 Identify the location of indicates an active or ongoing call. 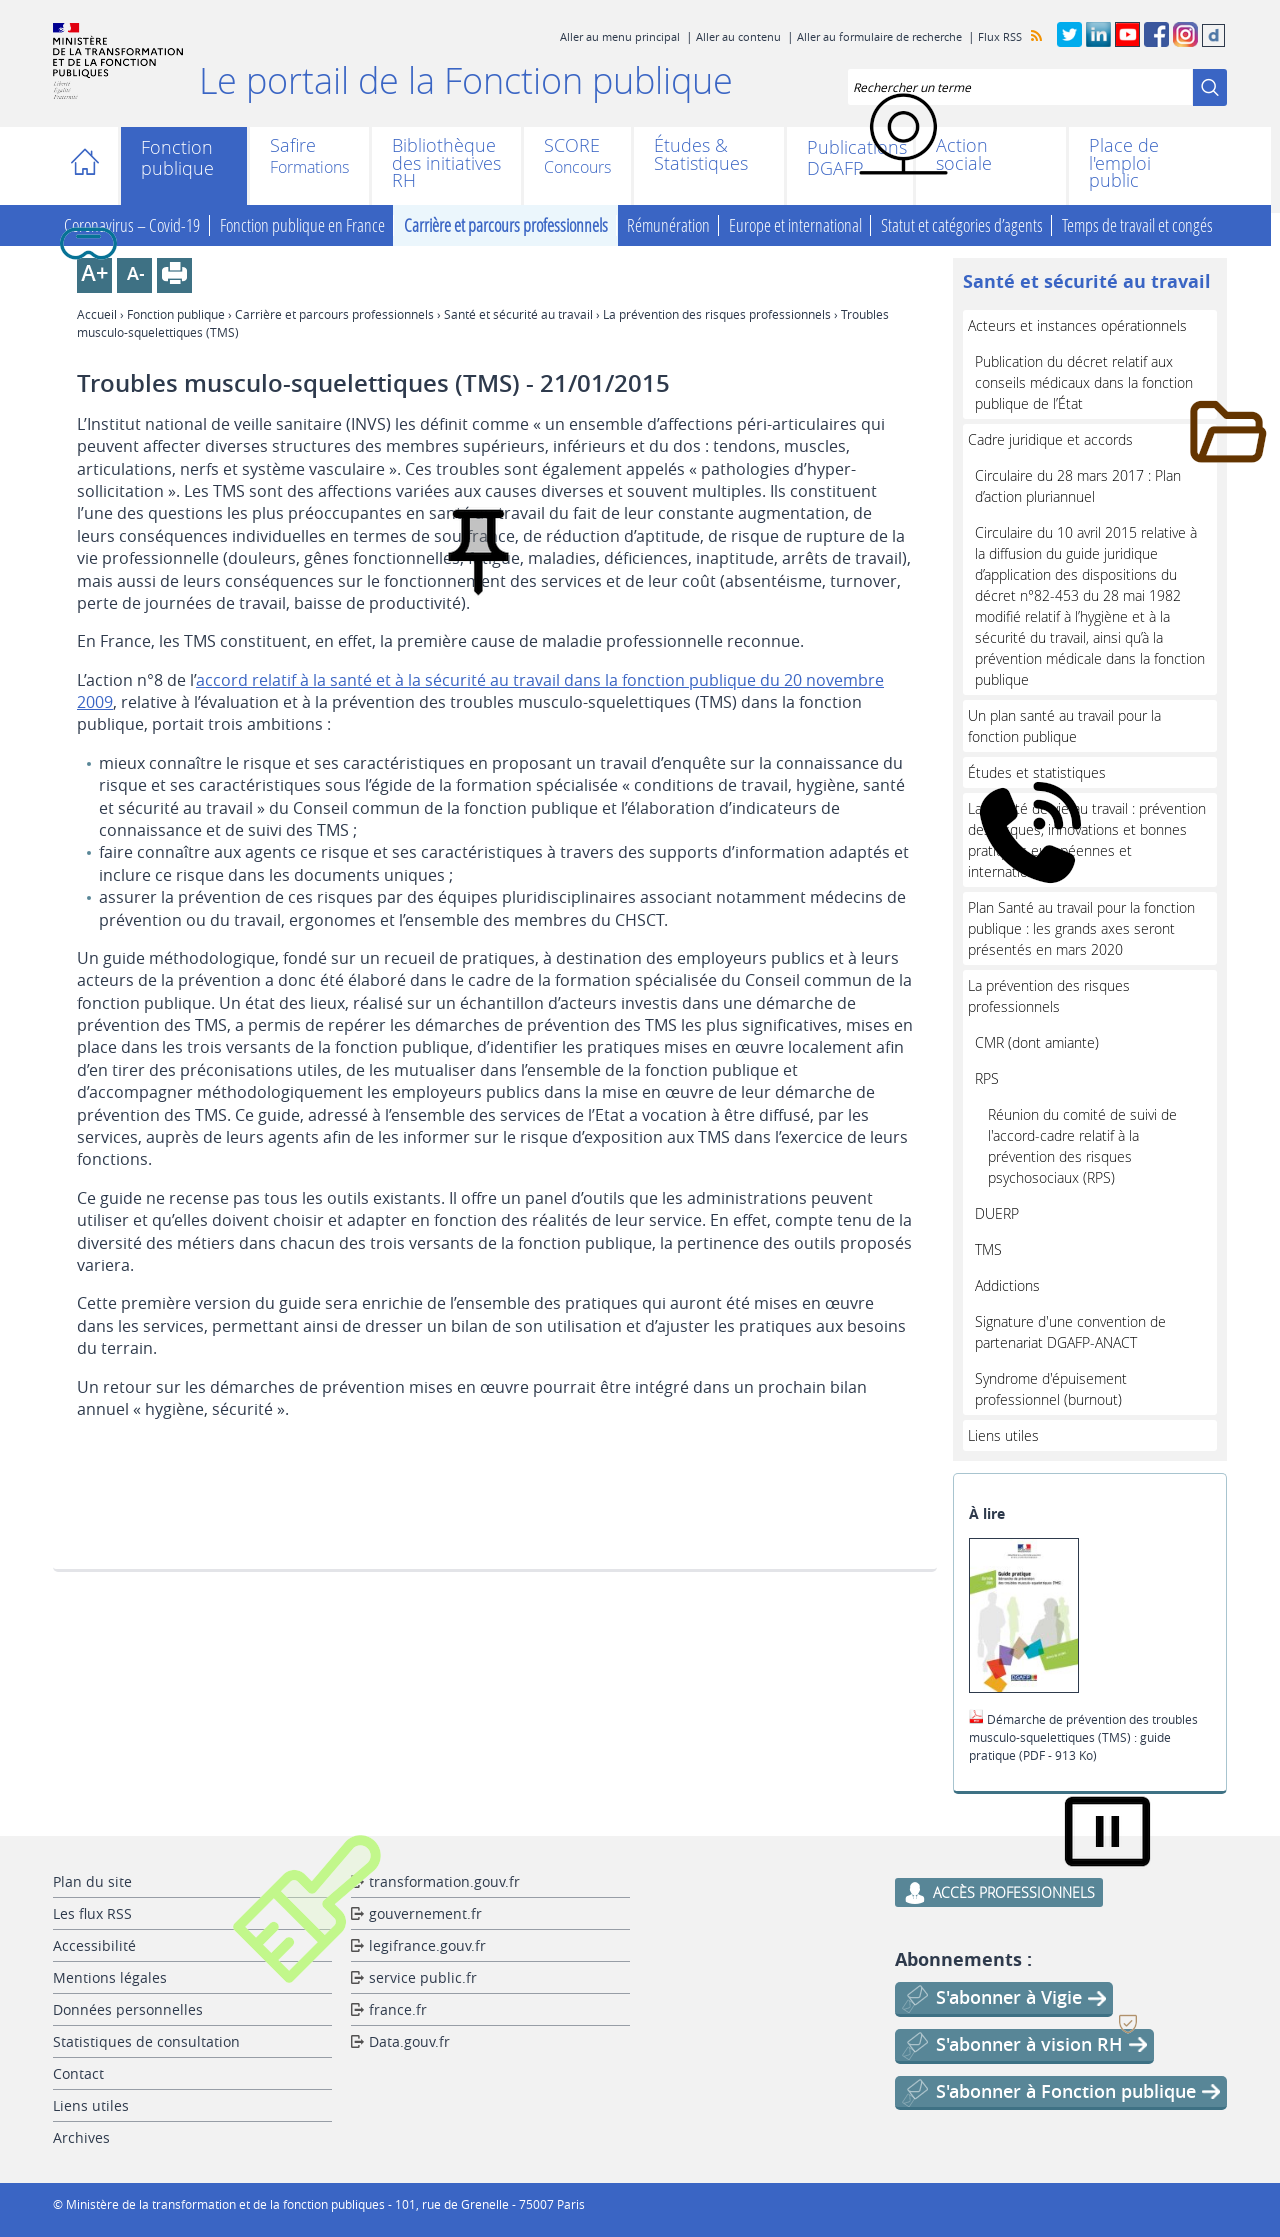
(1027, 835).